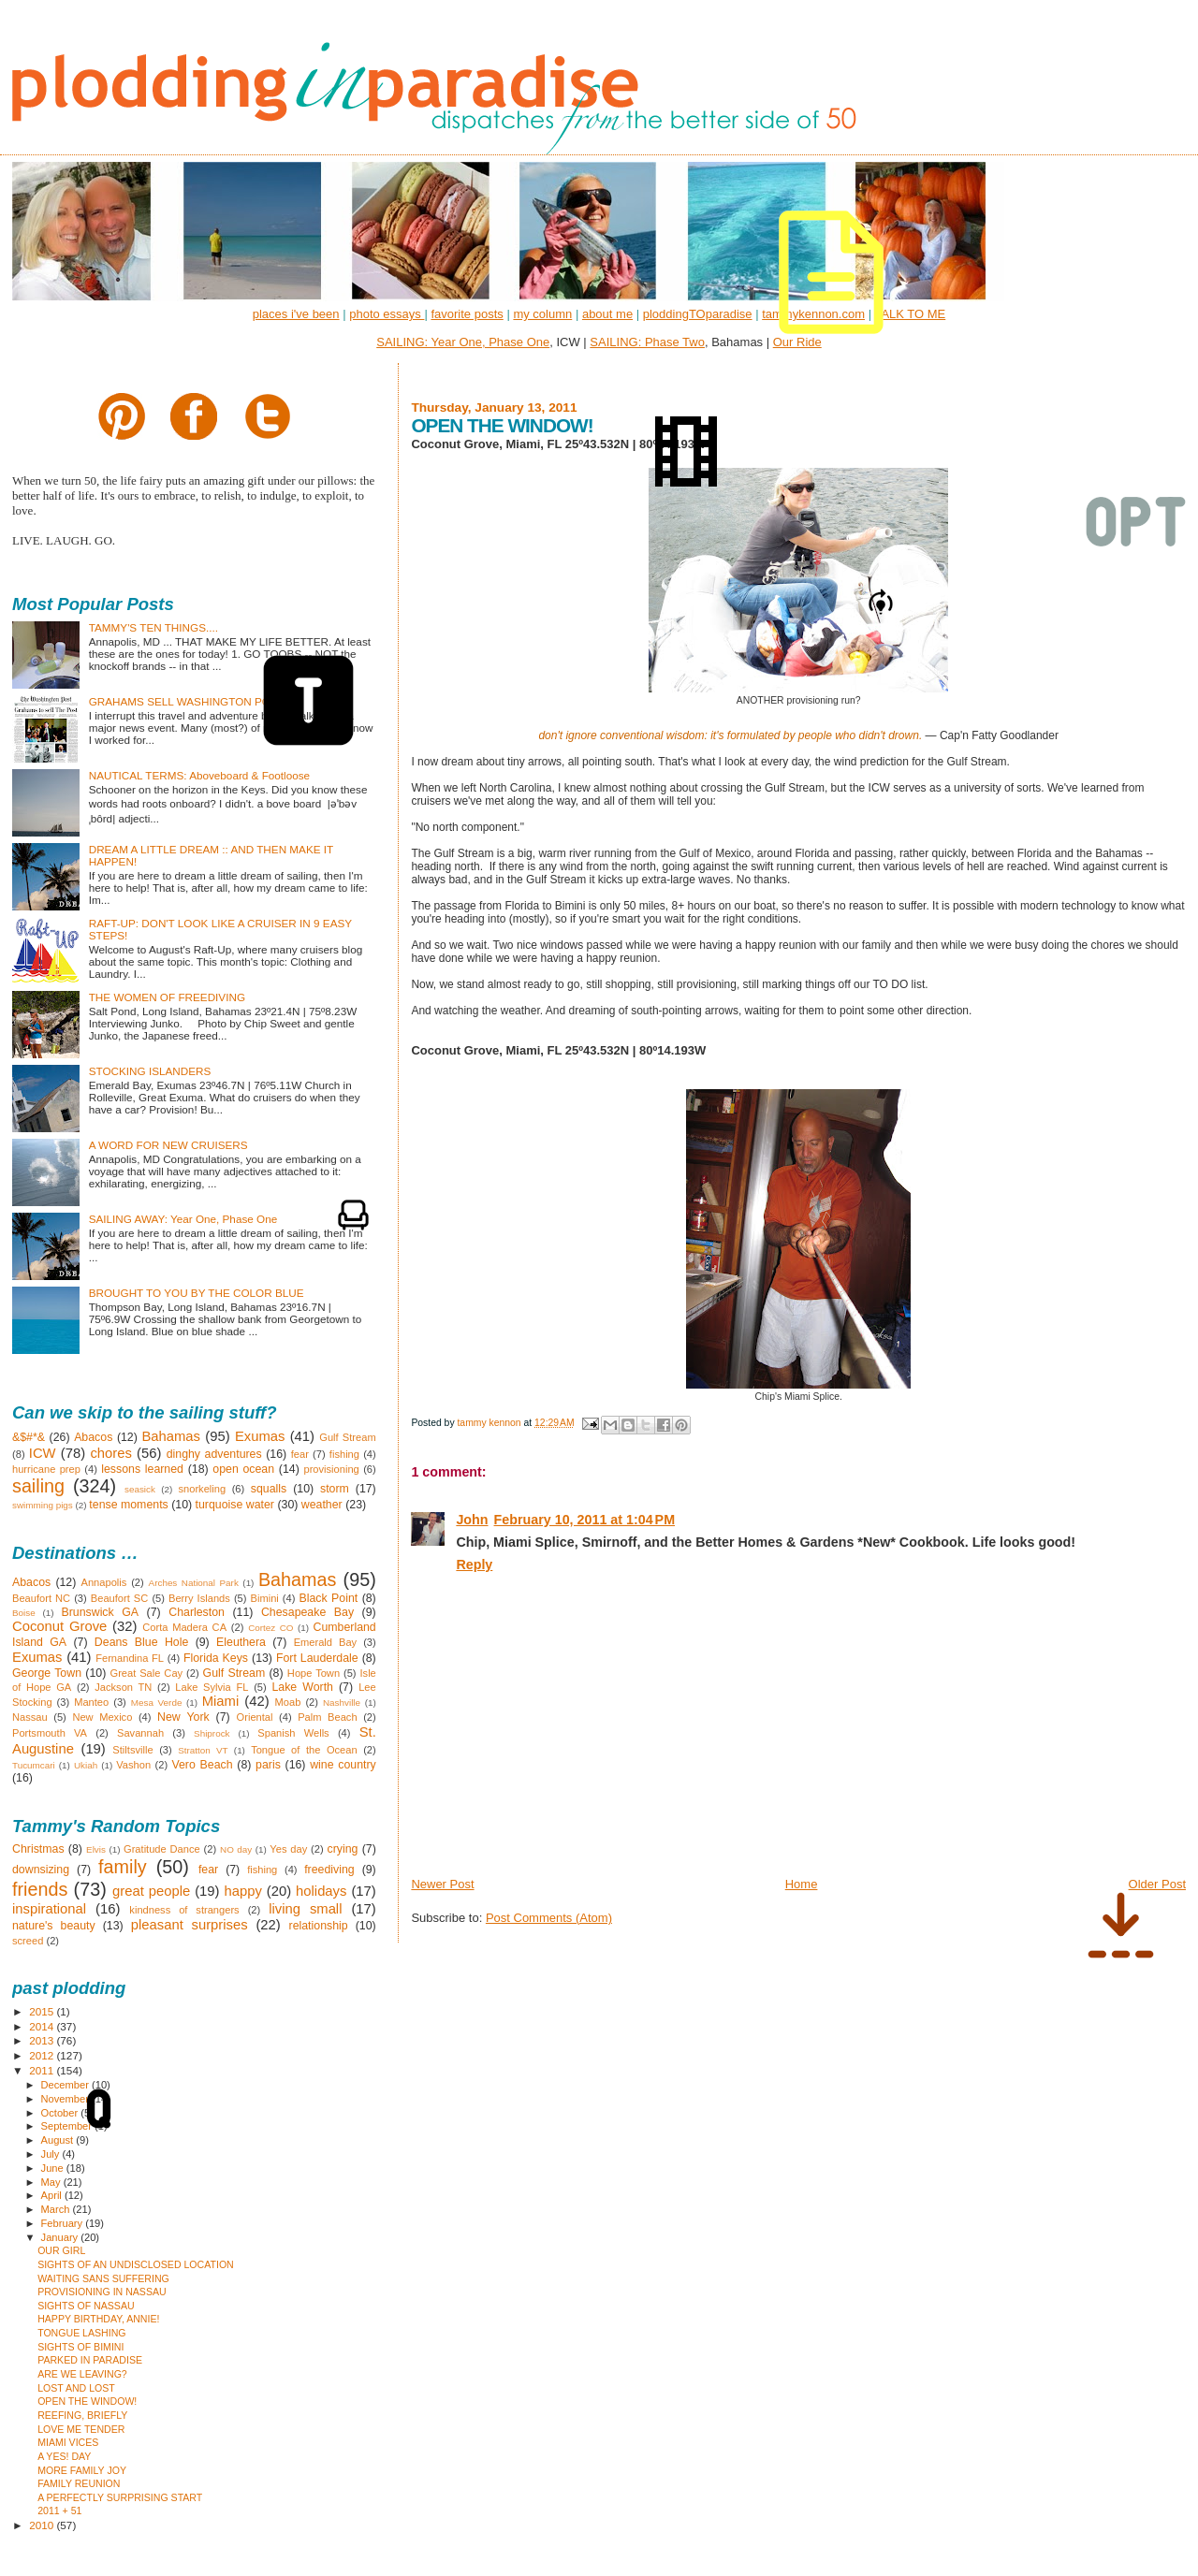 Image resolution: width=1198 pixels, height=2576 pixels. What do you see at coordinates (881, 603) in the screenshot?
I see `indicates machine learning or AI model training in progress` at bounding box center [881, 603].